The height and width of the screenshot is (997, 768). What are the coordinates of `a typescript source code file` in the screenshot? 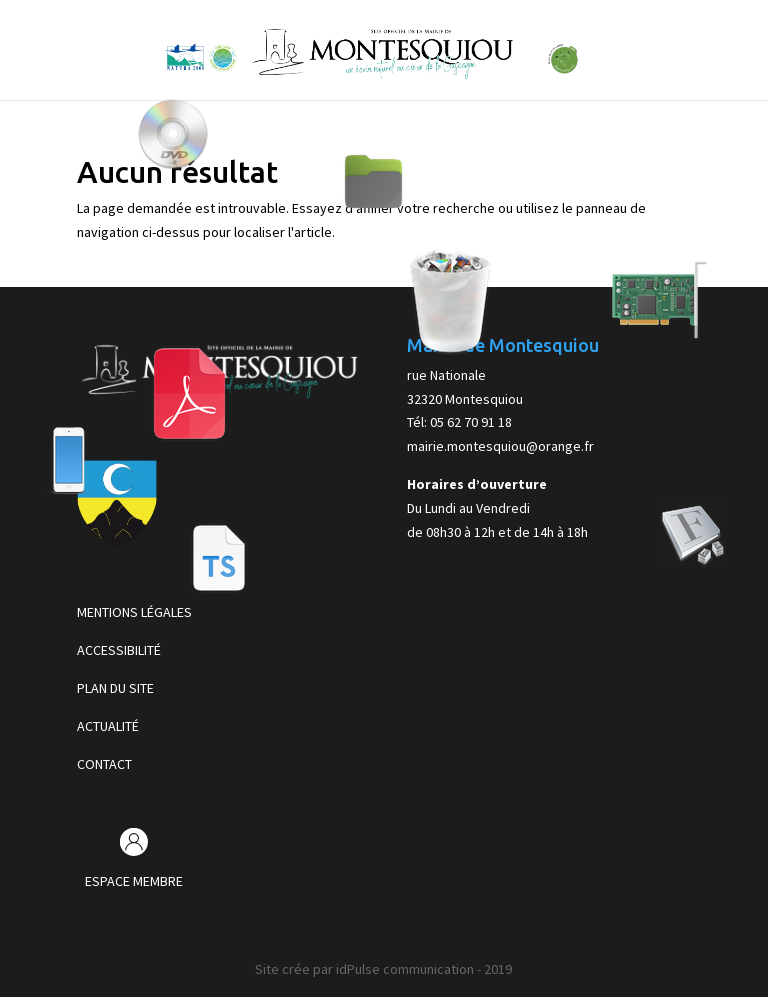 It's located at (219, 558).